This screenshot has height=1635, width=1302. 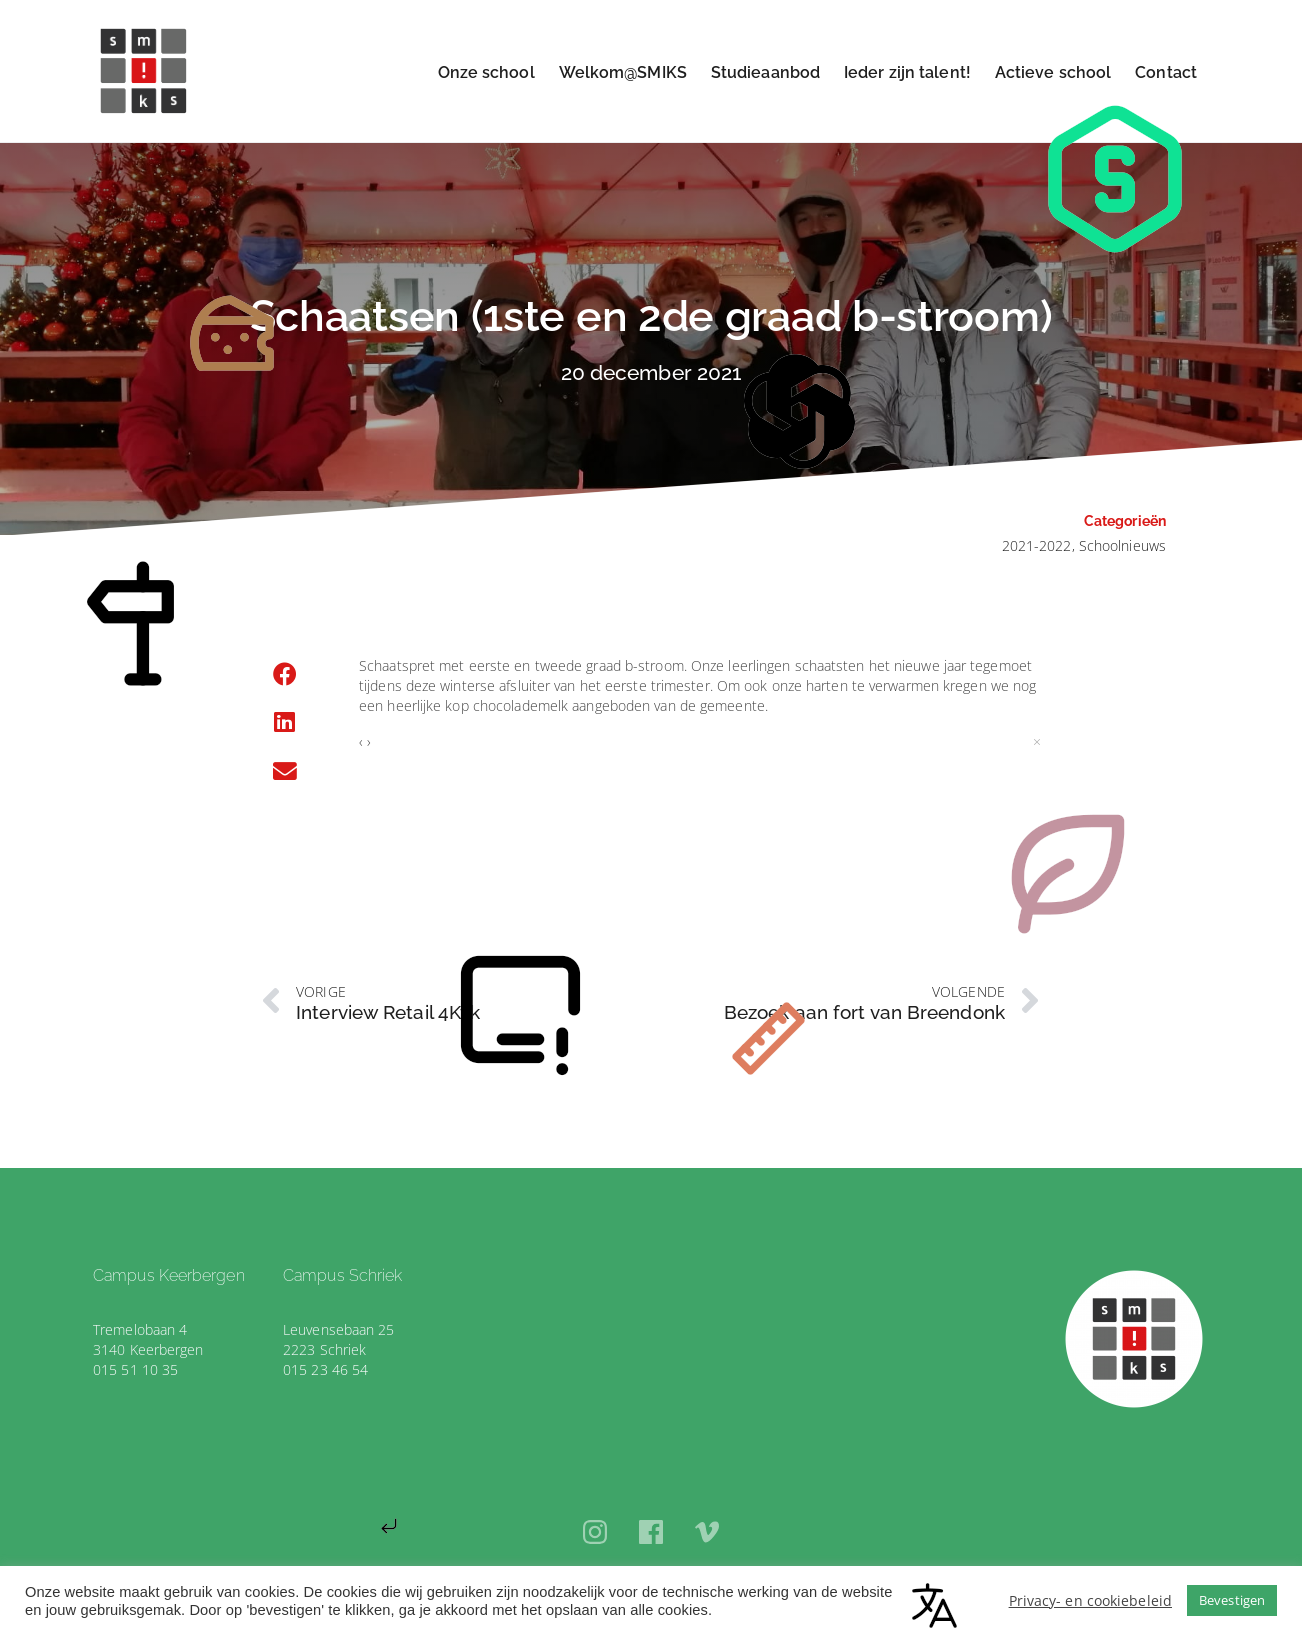 What do you see at coordinates (934, 1605) in the screenshot?
I see `change language settings` at bounding box center [934, 1605].